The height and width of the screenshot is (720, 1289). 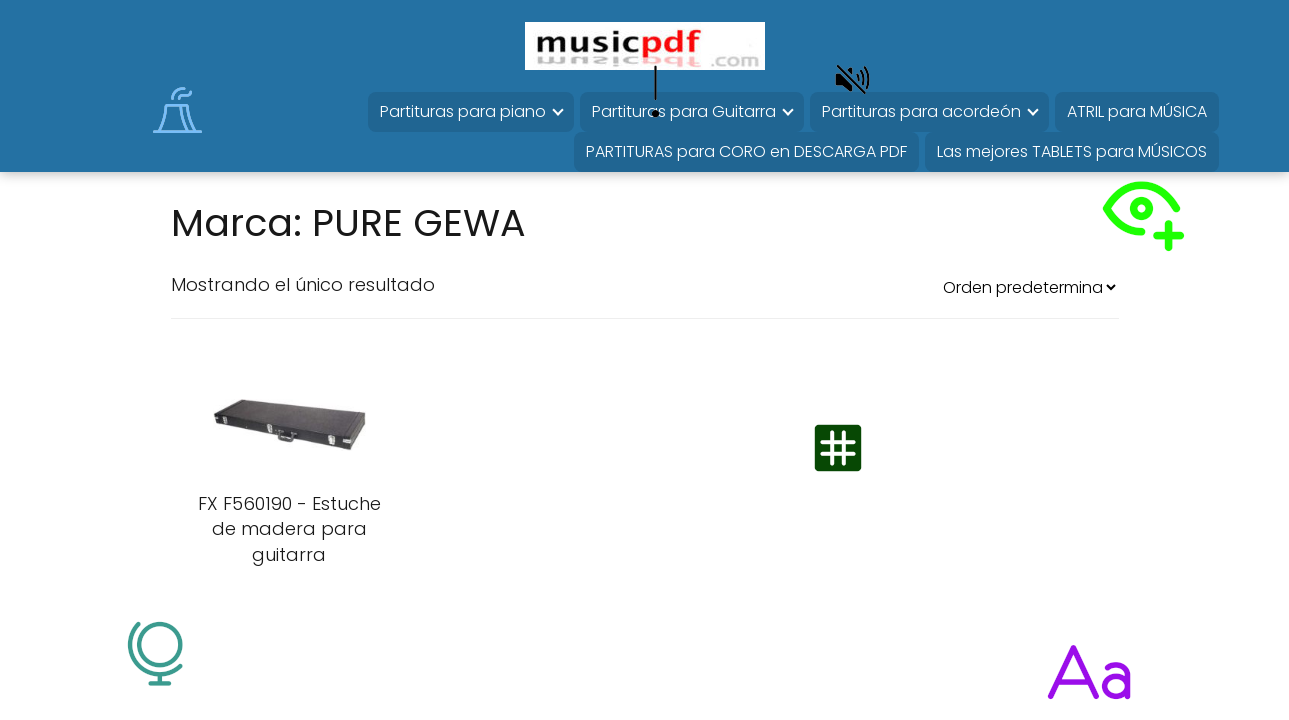 I want to click on adjust font or text size settings, so click(x=1090, y=673).